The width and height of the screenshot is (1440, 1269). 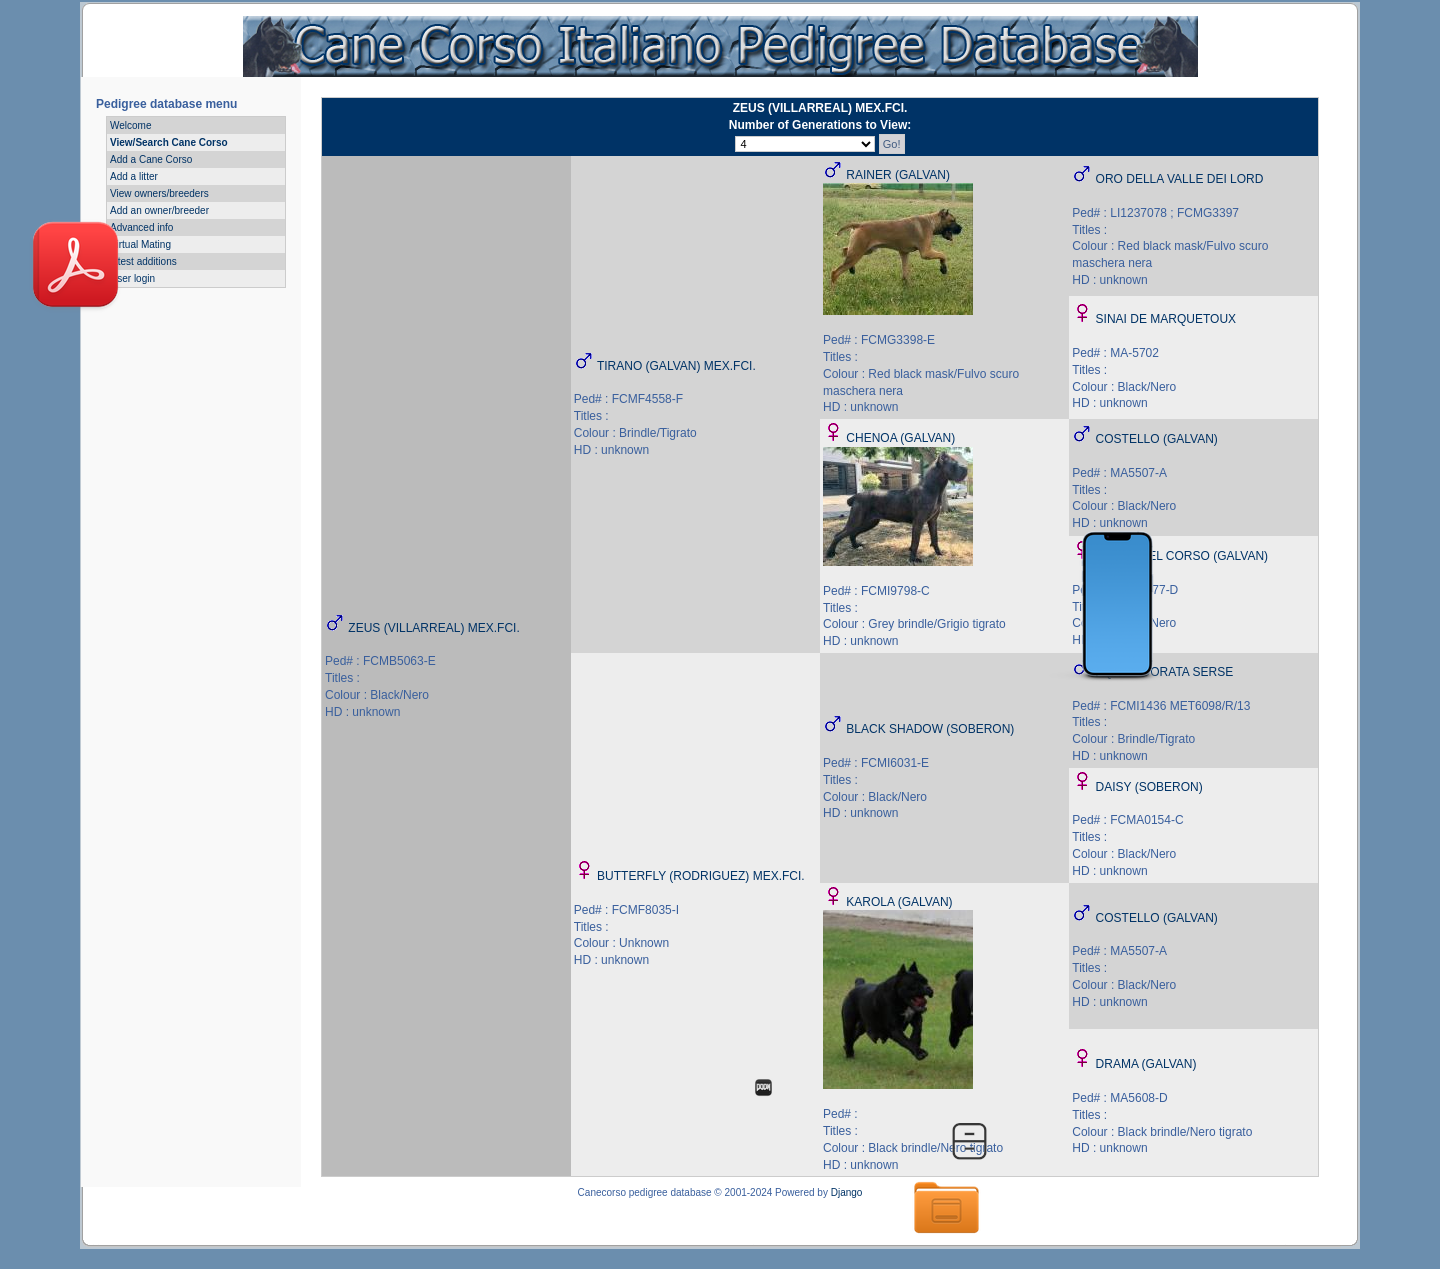 I want to click on launch DOOM (2016) game, so click(x=763, y=1087).